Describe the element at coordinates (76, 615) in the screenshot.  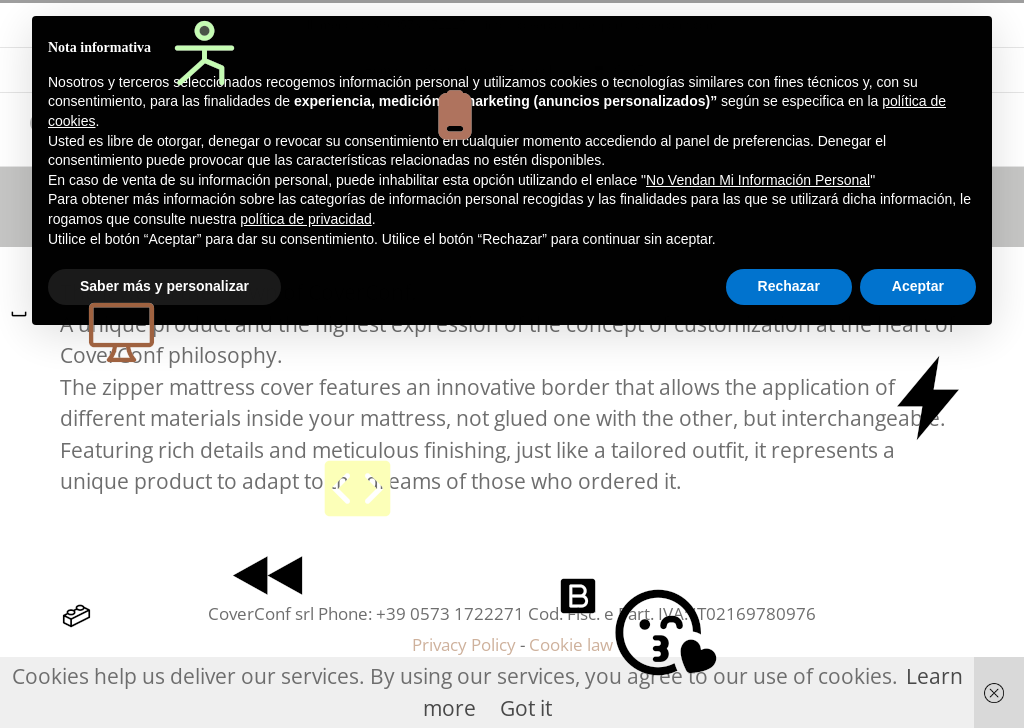
I see `access building or construction features` at that location.